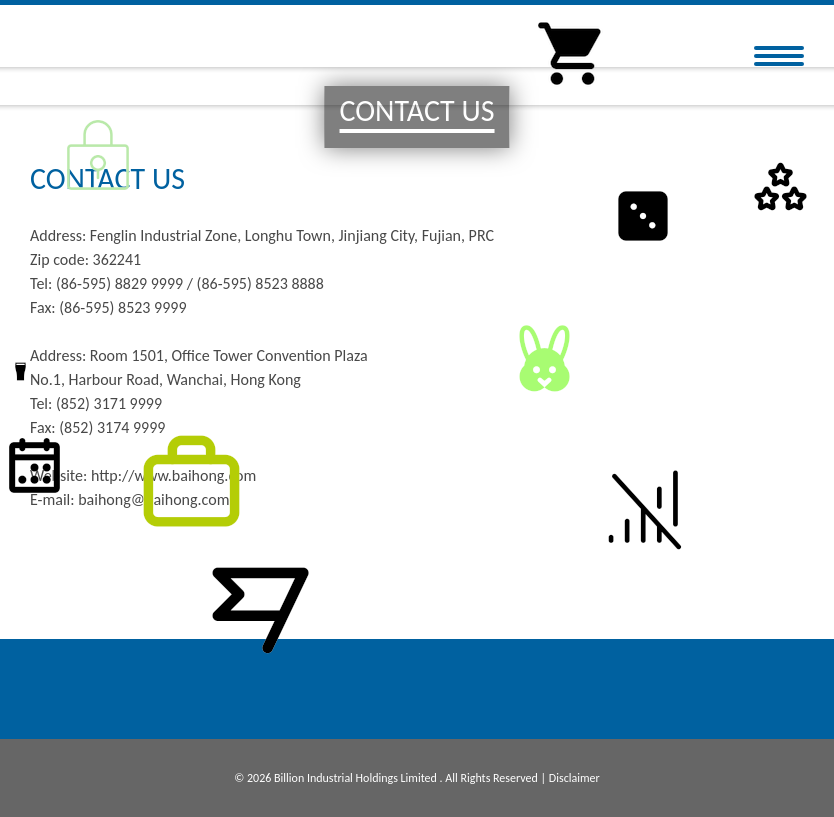 Image resolution: width=834 pixels, height=817 pixels. I want to click on indicates no cellular signal or network connection, so click(646, 511).